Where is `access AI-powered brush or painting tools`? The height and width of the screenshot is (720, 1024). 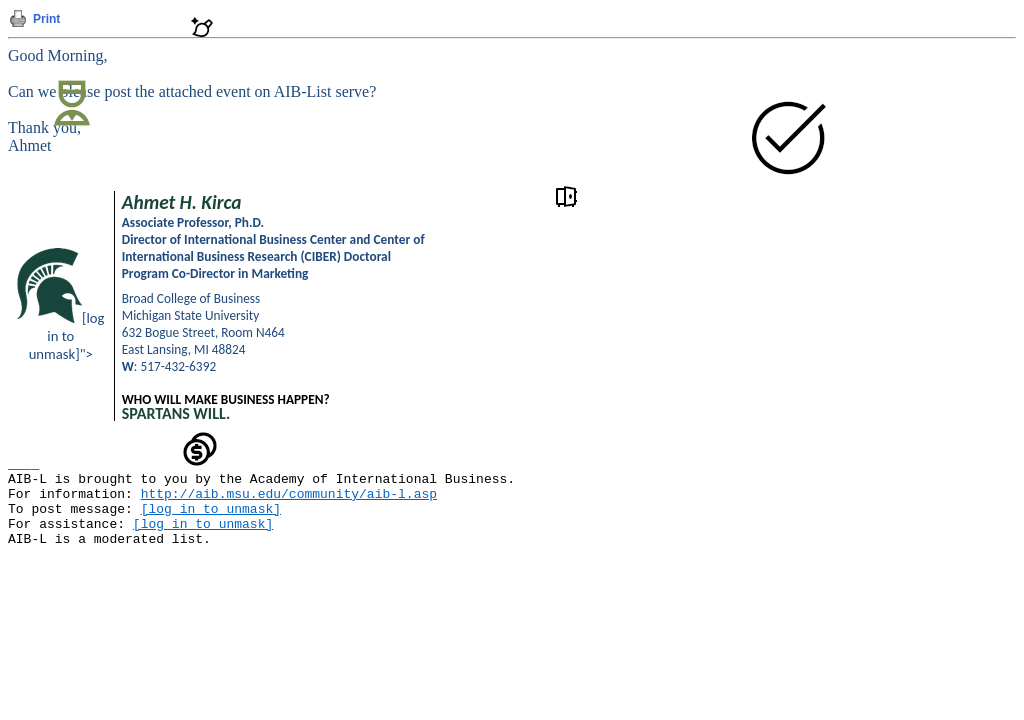 access AI-powered brush or painting tools is located at coordinates (202, 28).